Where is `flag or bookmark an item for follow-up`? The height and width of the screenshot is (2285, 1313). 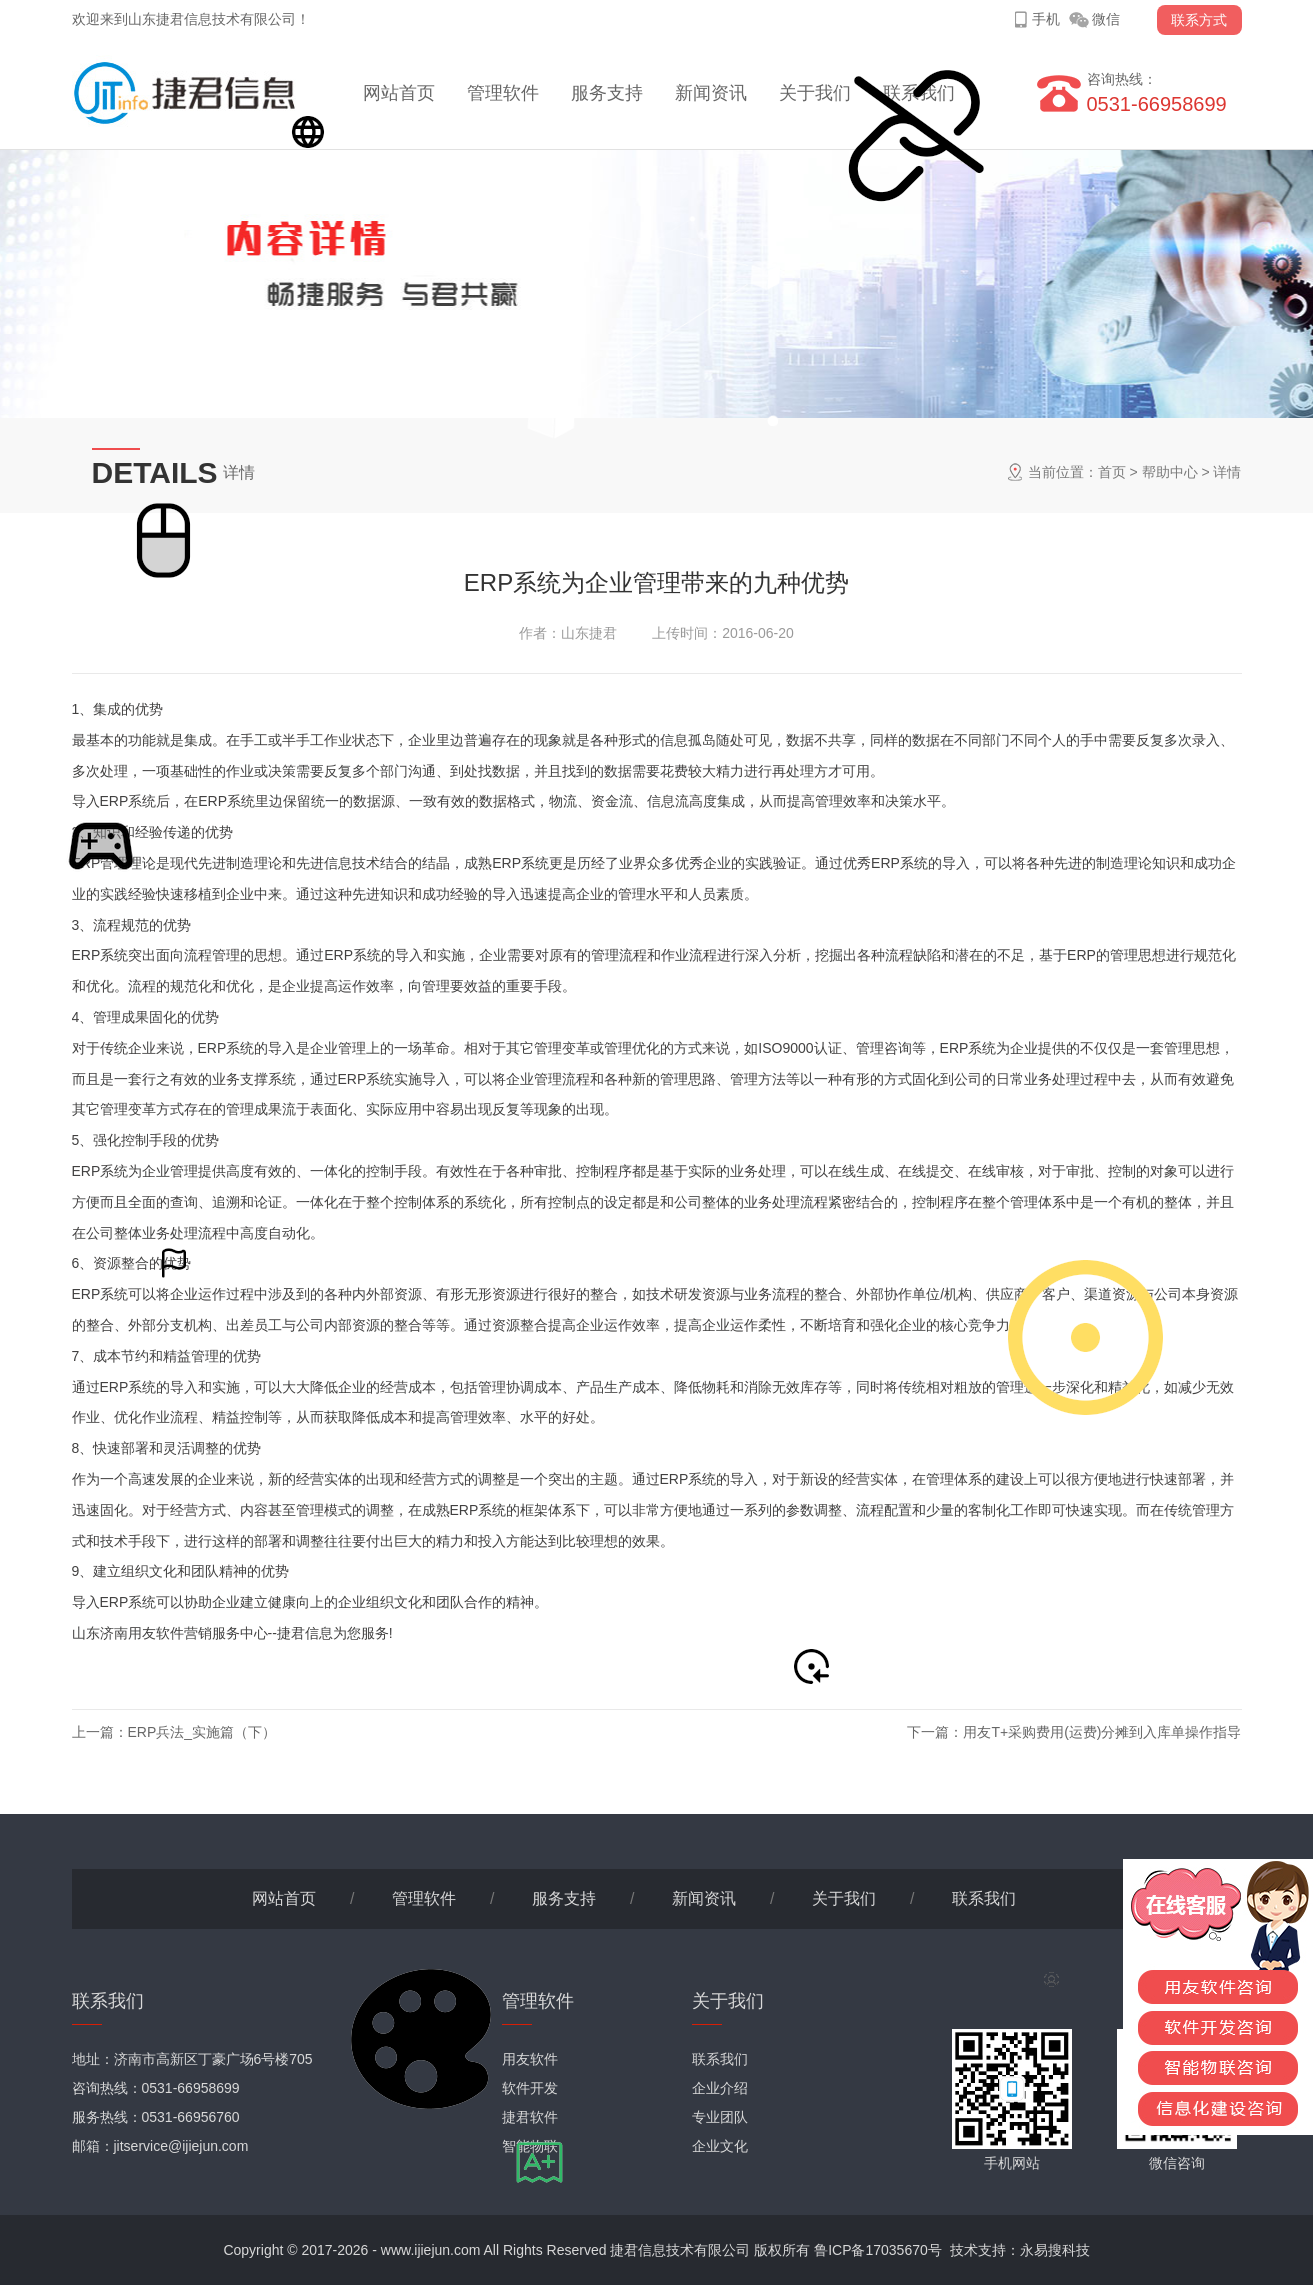
flag or bookmark an item for follow-up is located at coordinates (174, 1263).